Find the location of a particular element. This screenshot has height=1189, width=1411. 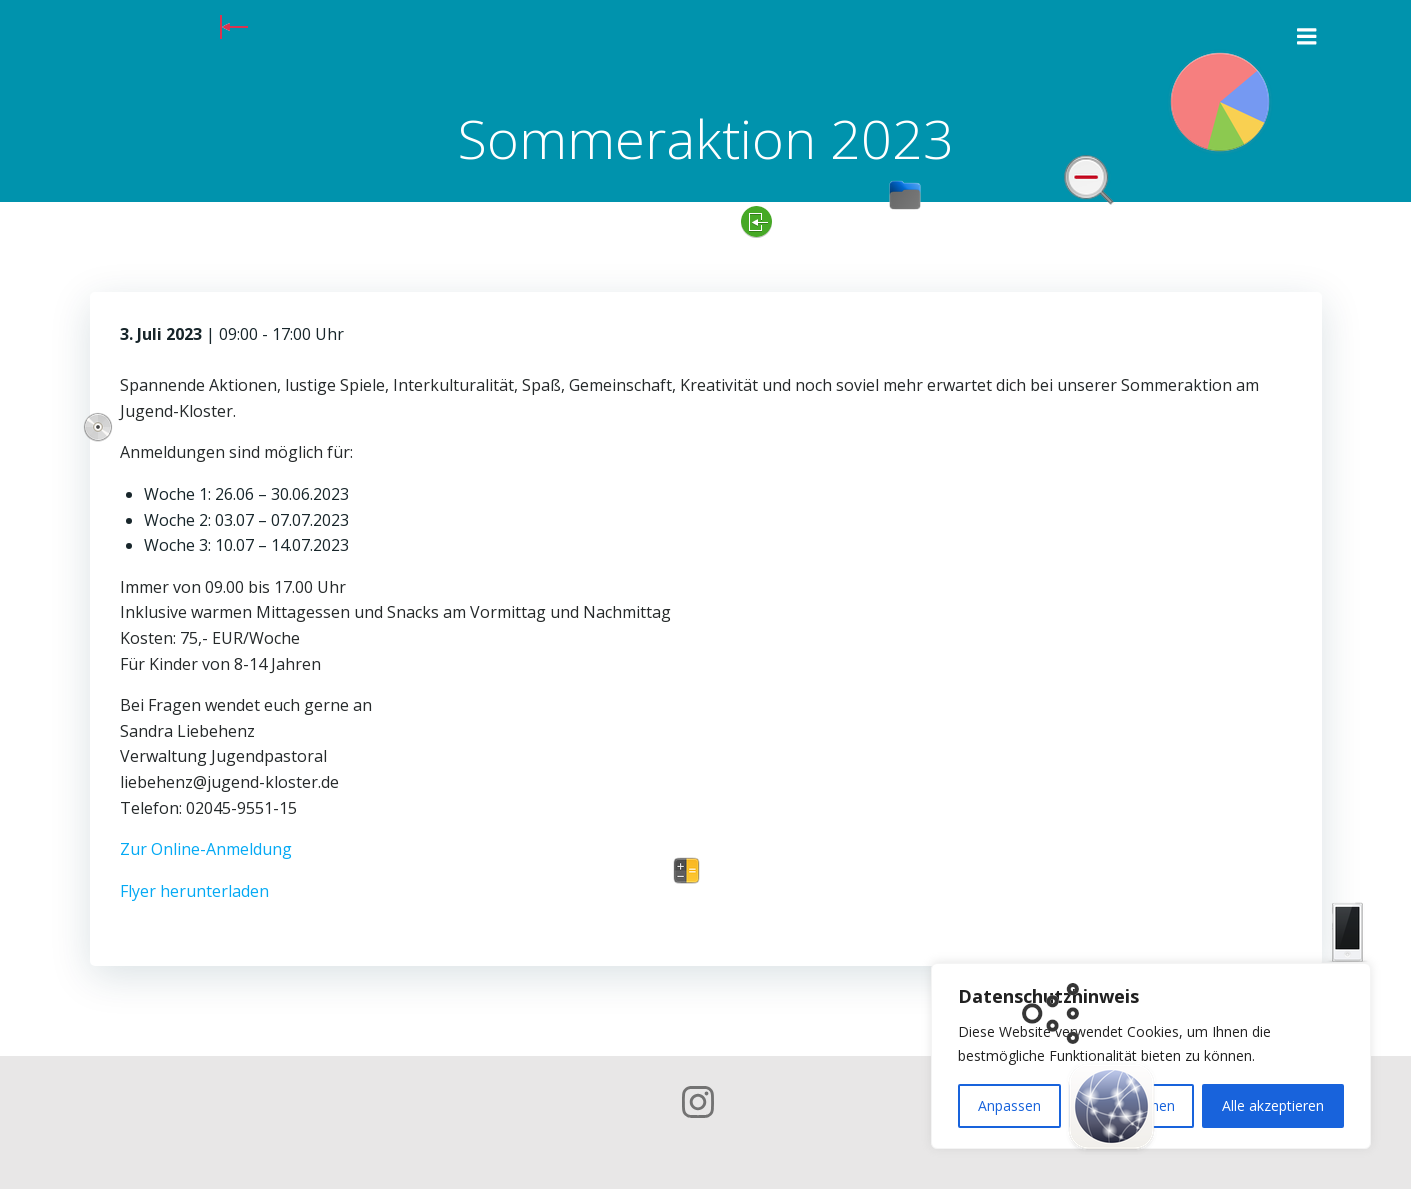

open the calculator app is located at coordinates (686, 870).